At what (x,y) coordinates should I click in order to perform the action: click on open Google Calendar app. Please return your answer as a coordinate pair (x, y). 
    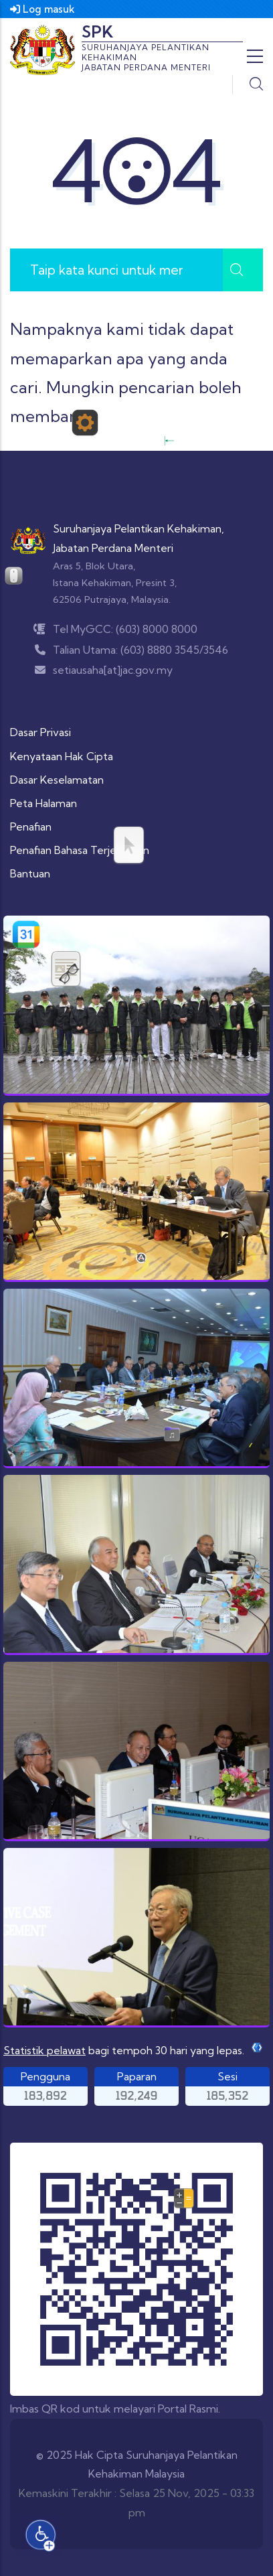
    Looking at the image, I should click on (26, 934).